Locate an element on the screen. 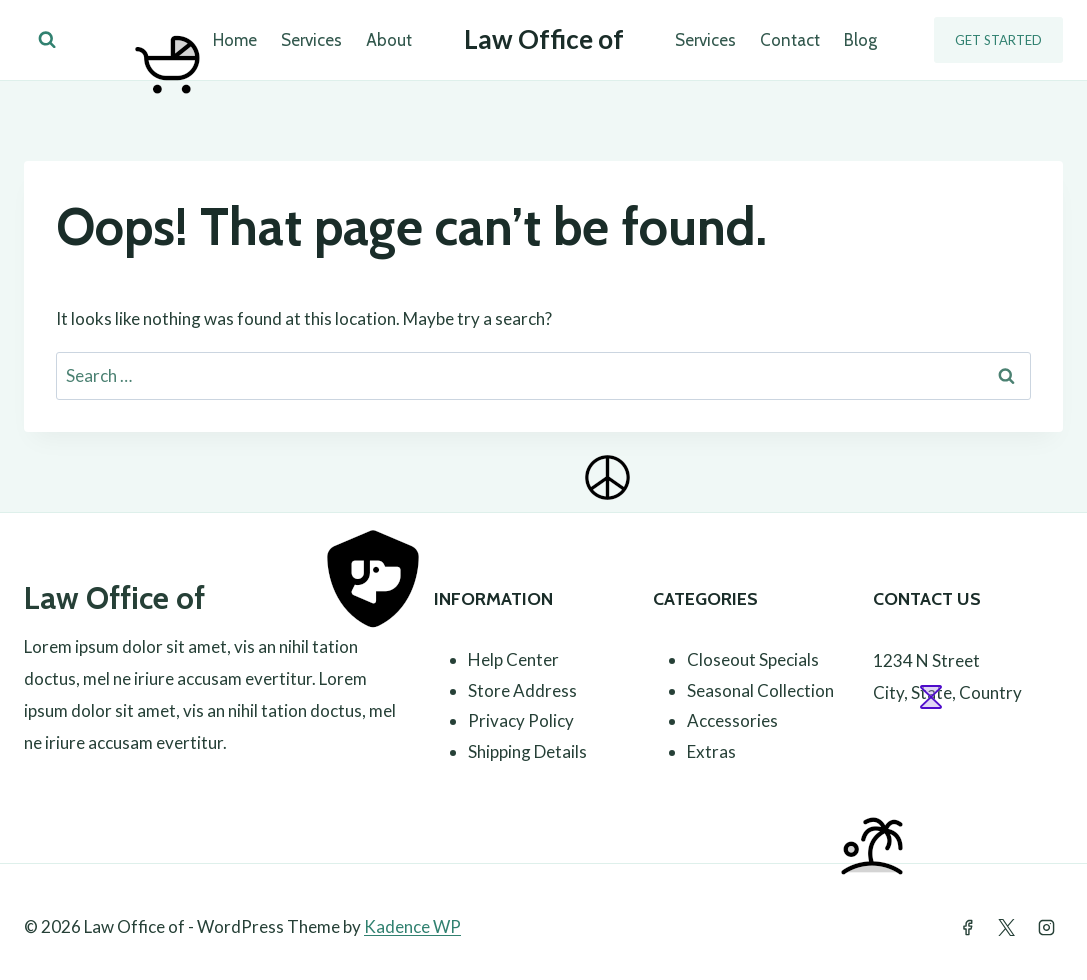 This screenshot has width=1087, height=980. indicates vacation or travel mode is located at coordinates (872, 846).